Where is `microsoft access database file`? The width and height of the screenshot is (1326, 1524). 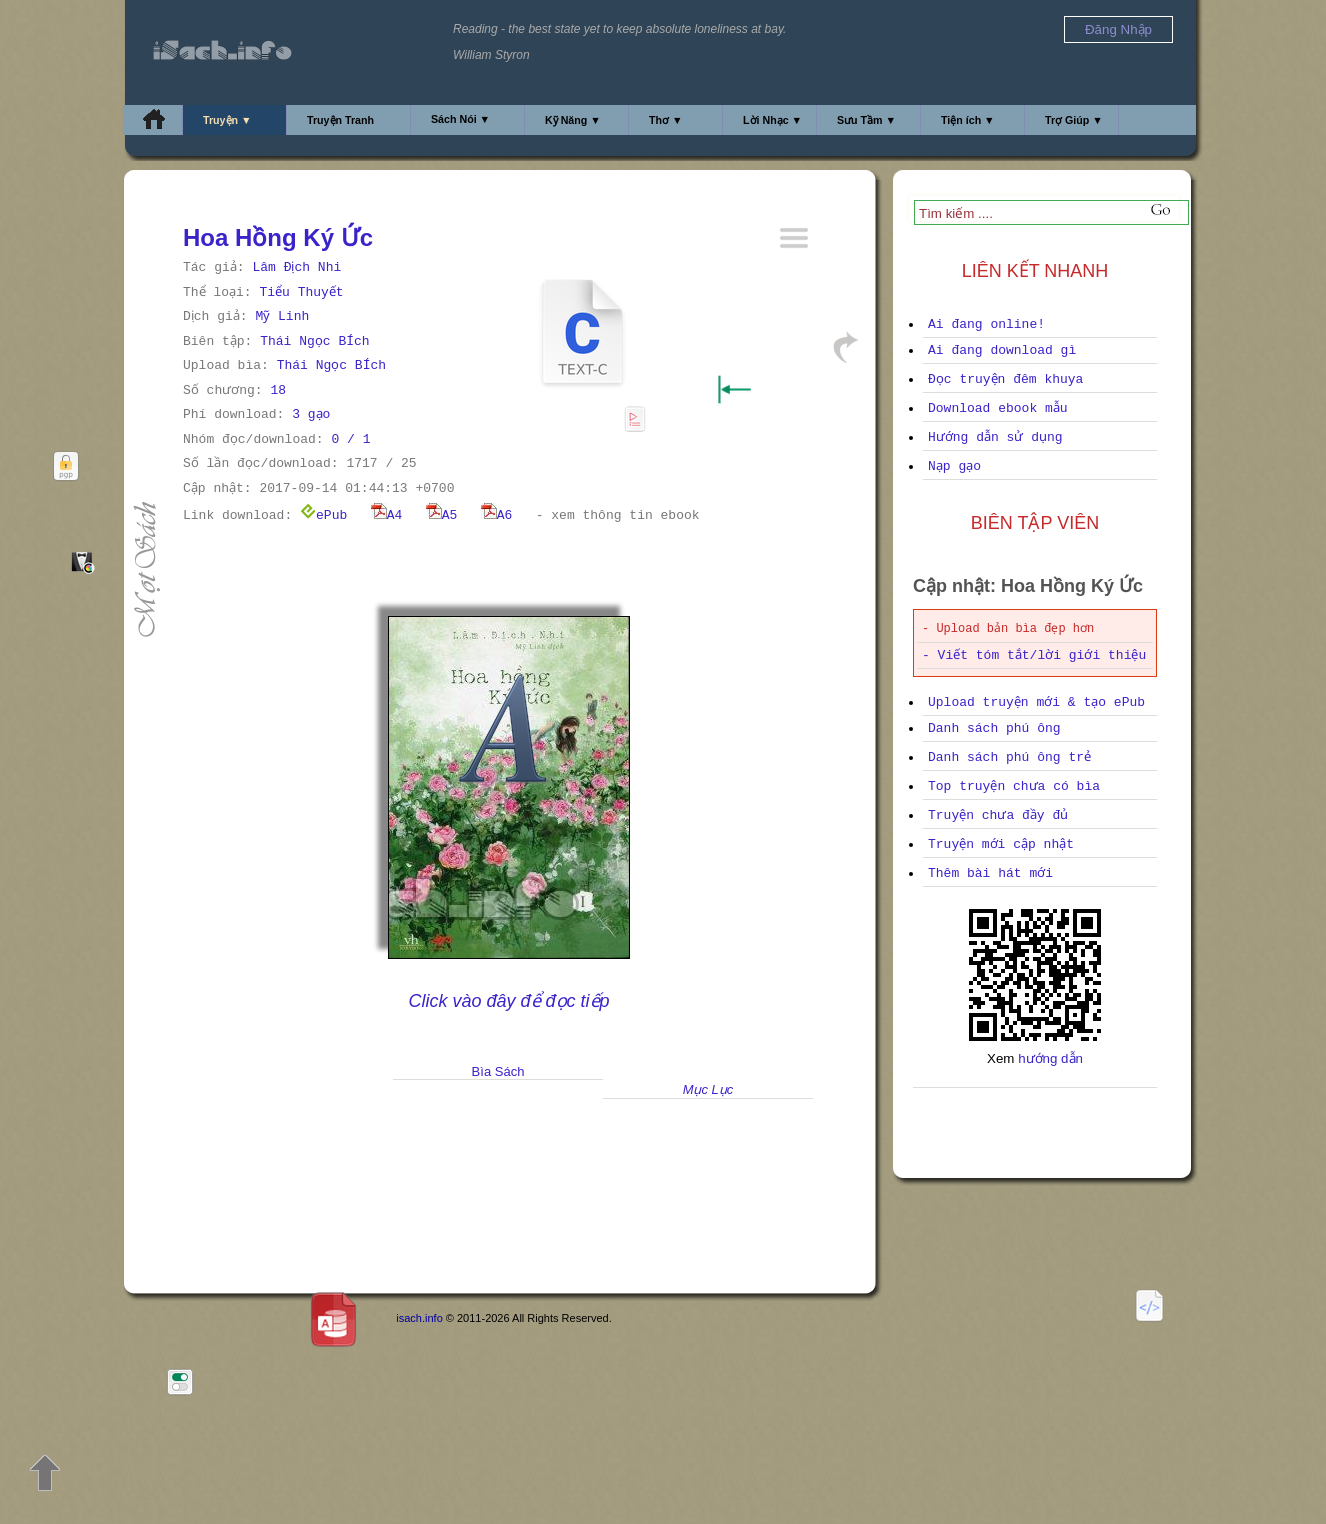
microsoft access database file is located at coordinates (333, 1319).